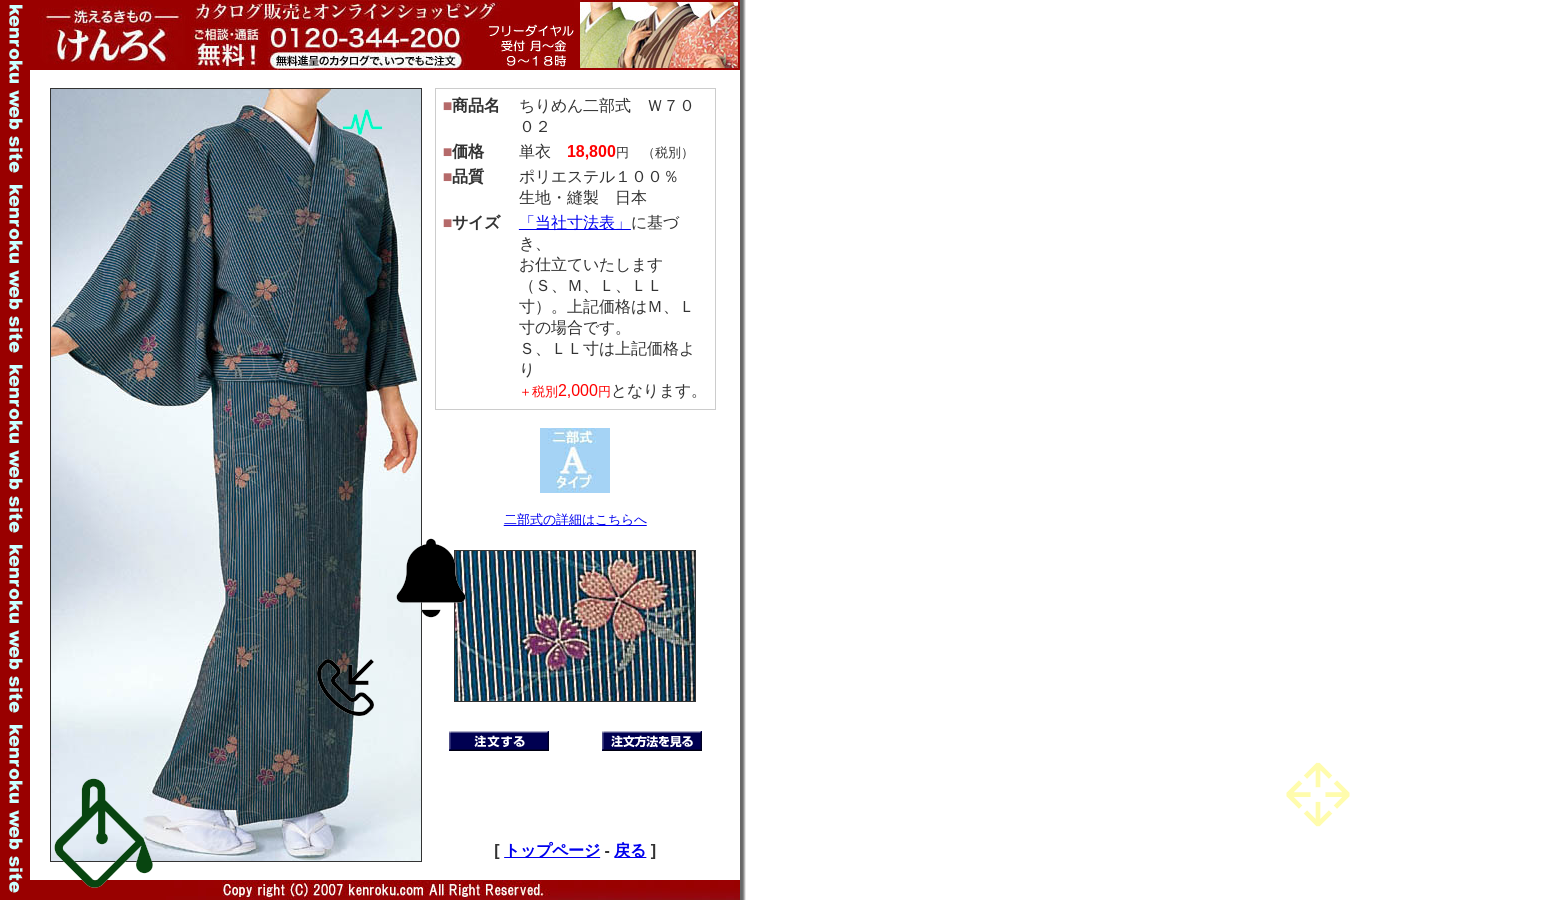 The image size is (1568, 900). What do you see at coordinates (345, 687) in the screenshot?
I see `indicates an incoming call` at bounding box center [345, 687].